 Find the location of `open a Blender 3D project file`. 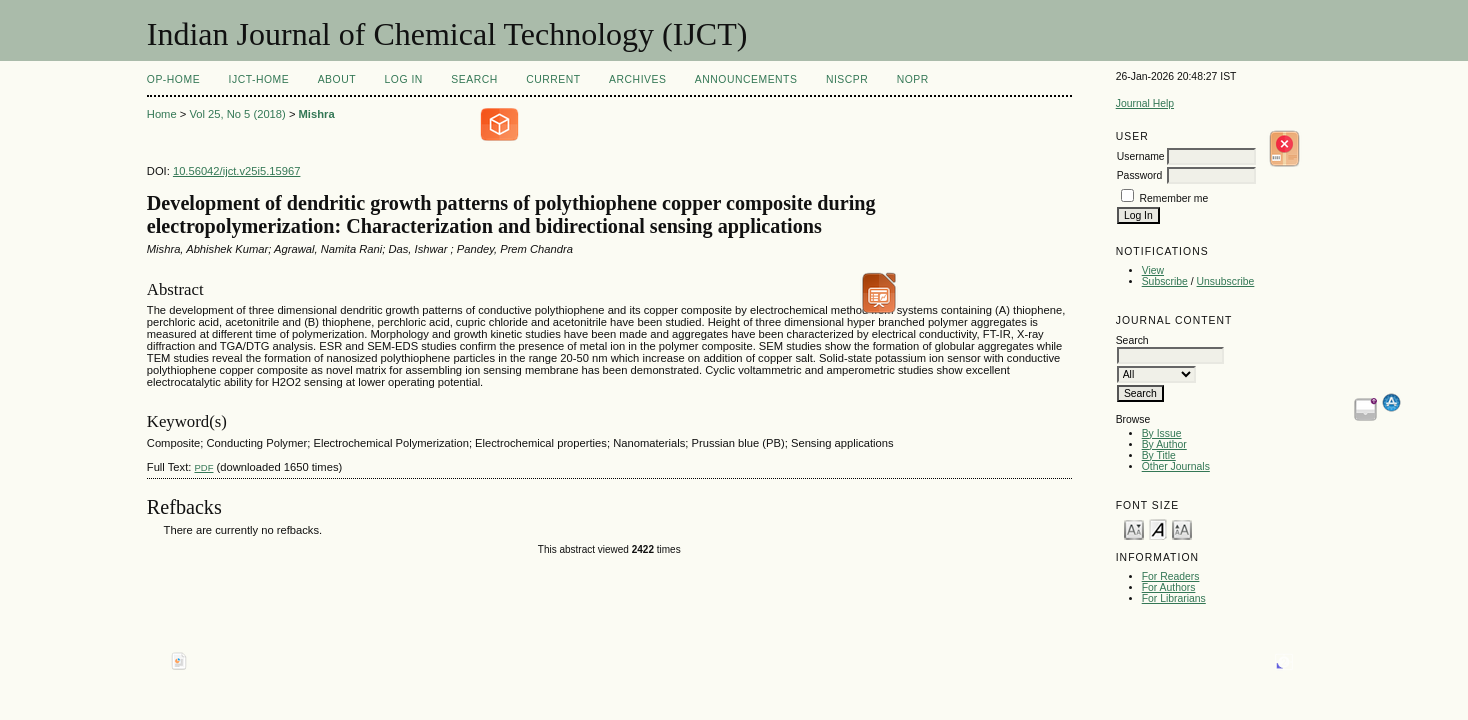

open a Blender 3D project file is located at coordinates (499, 123).